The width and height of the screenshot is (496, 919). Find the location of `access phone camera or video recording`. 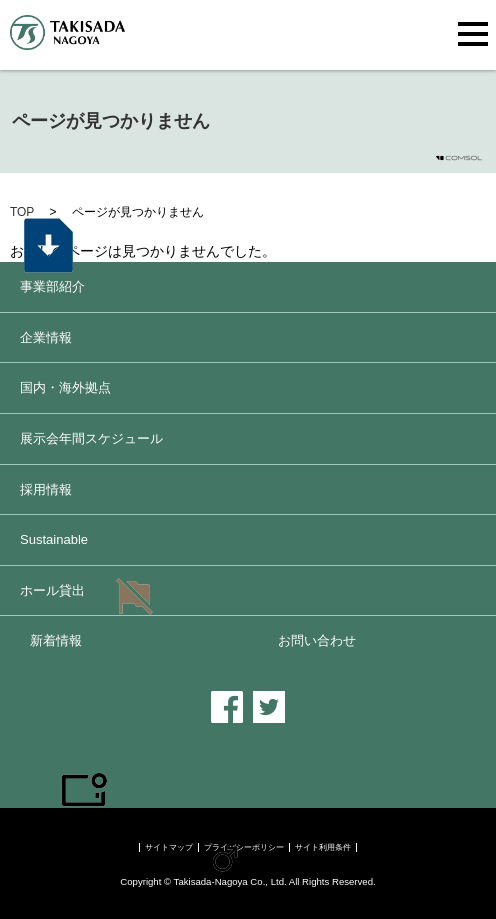

access phone camera or video recording is located at coordinates (83, 790).